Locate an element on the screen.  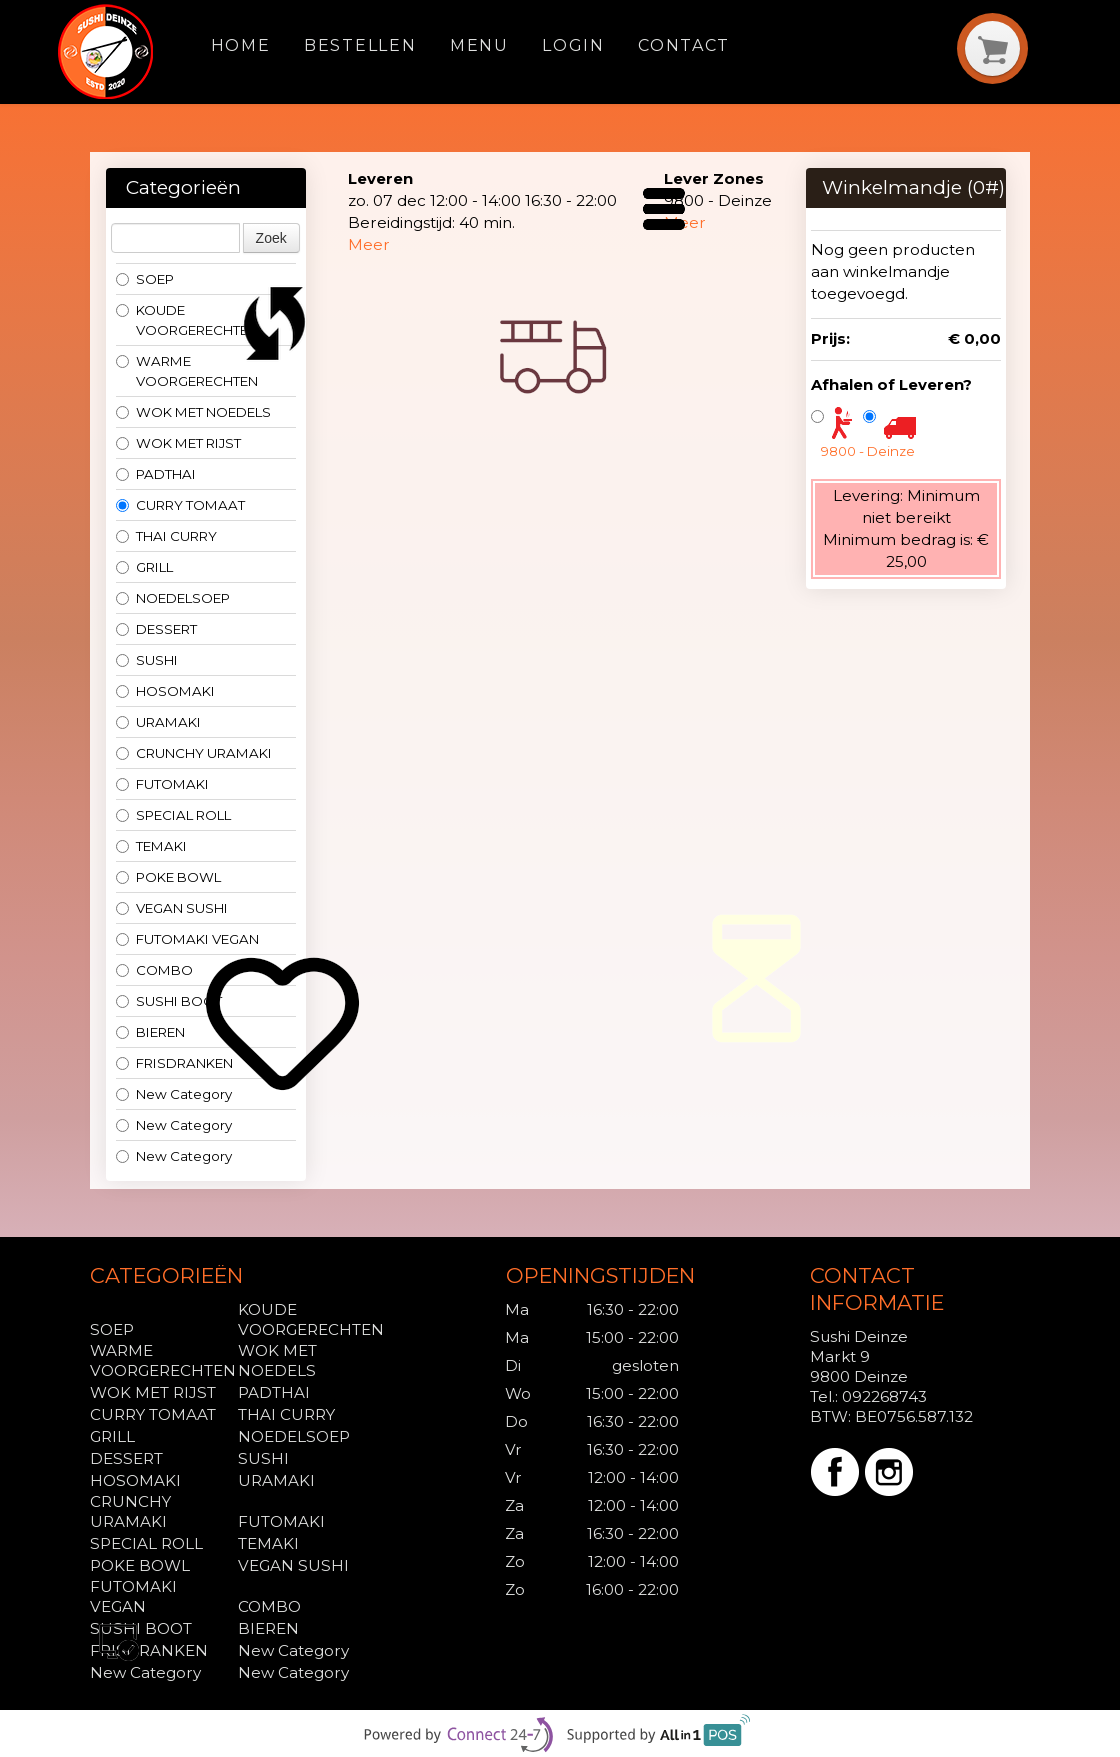
indicates emergency services or fire department is located at coordinates (549, 351).